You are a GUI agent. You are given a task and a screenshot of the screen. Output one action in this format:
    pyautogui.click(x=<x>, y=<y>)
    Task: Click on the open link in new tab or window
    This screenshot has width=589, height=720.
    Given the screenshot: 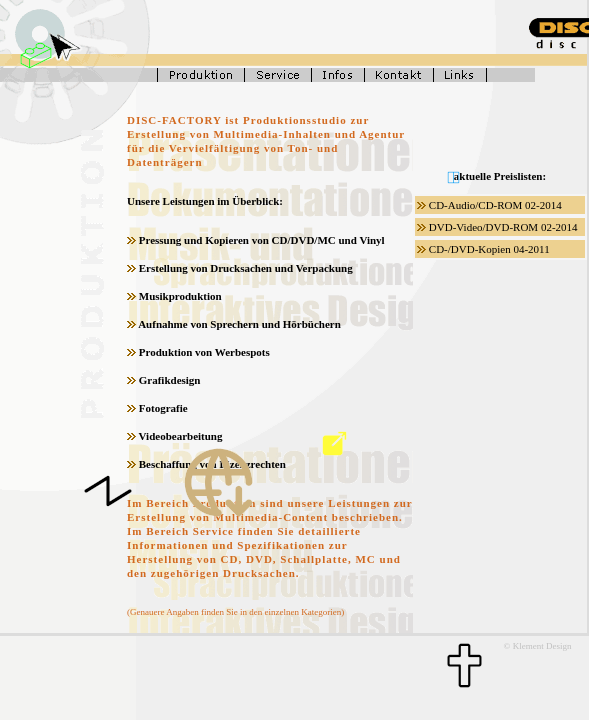 What is the action you would take?
    pyautogui.click(x=334, y=443)
    